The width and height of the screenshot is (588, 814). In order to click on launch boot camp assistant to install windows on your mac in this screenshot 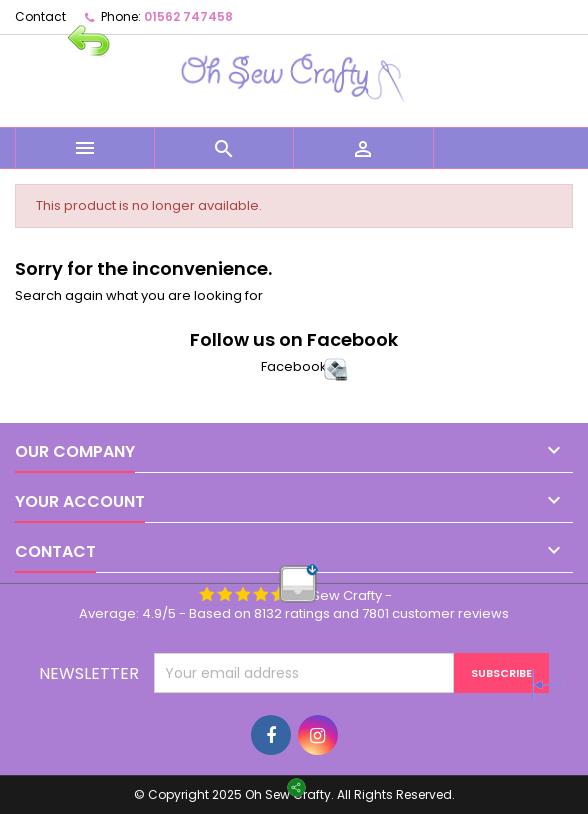, I will do `click(335, 369)`.